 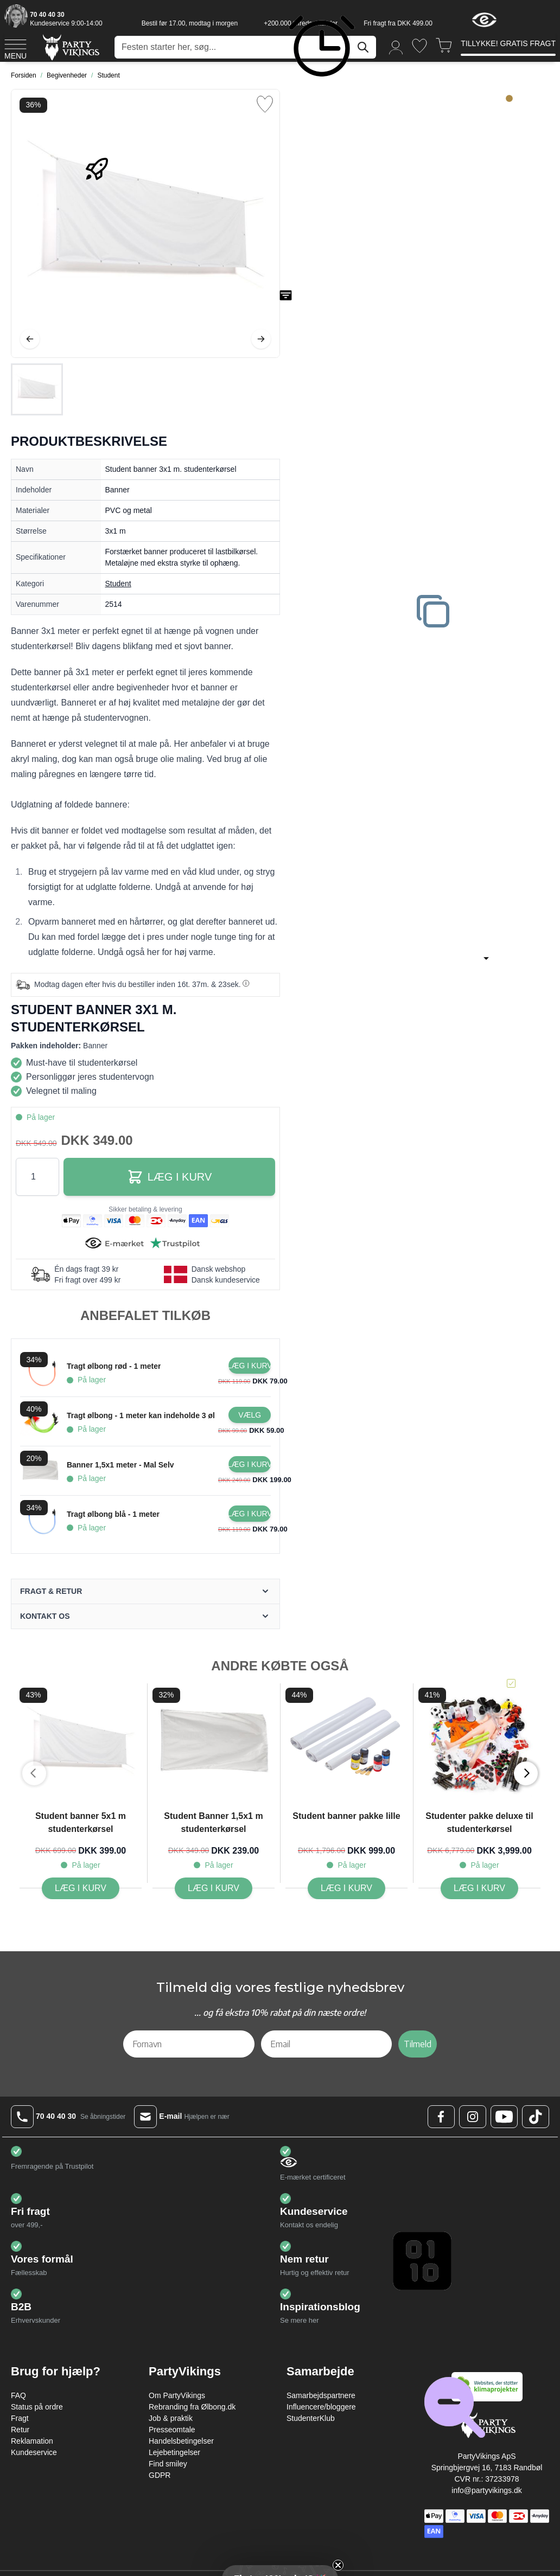 What do you see at coordinates (285, 295) in the screenshot?
I see `filter or sort content` at bounding box center [285, 295].